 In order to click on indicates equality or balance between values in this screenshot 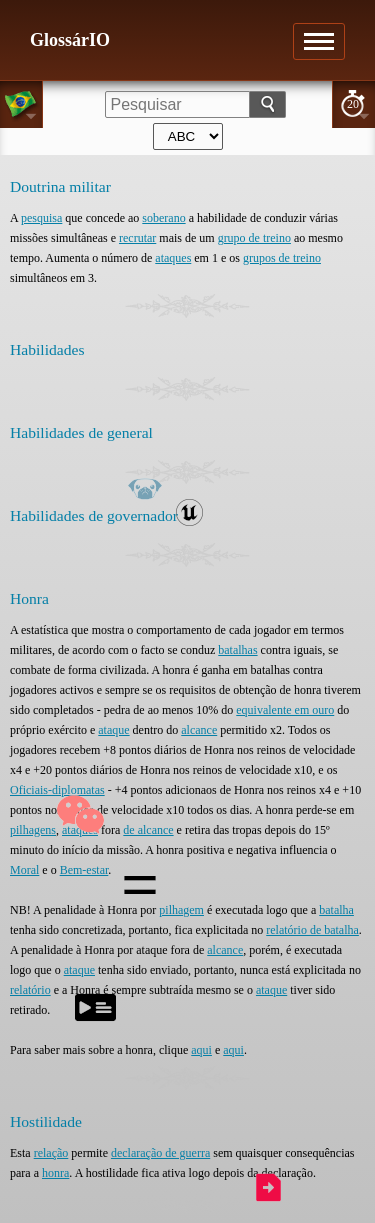, I will do `click(140, 885)`.